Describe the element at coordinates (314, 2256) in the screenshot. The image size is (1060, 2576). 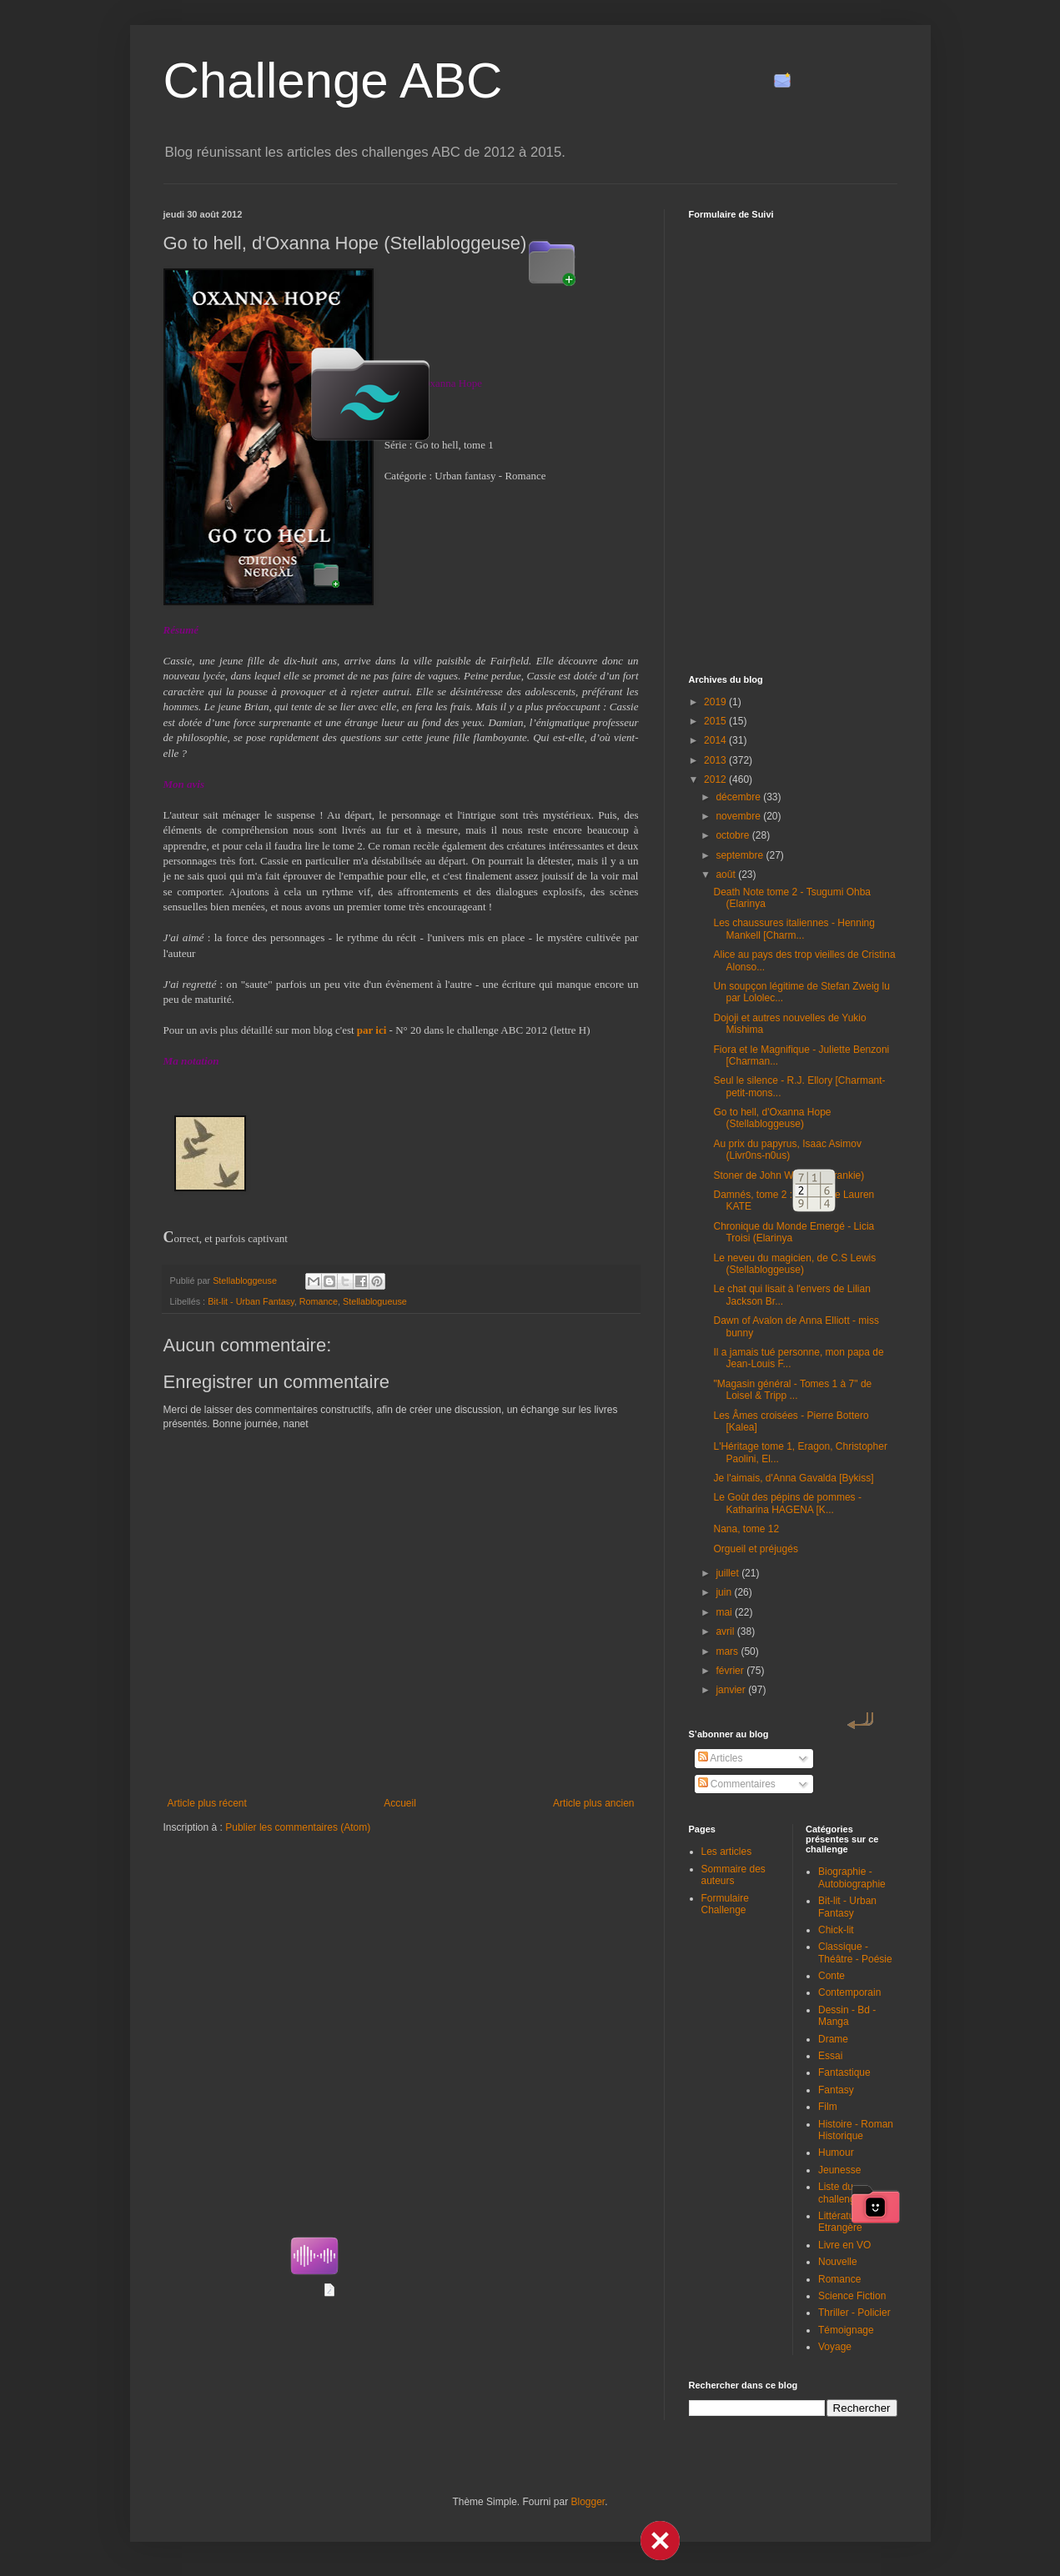
I see `open the audio recorder app` at that location.